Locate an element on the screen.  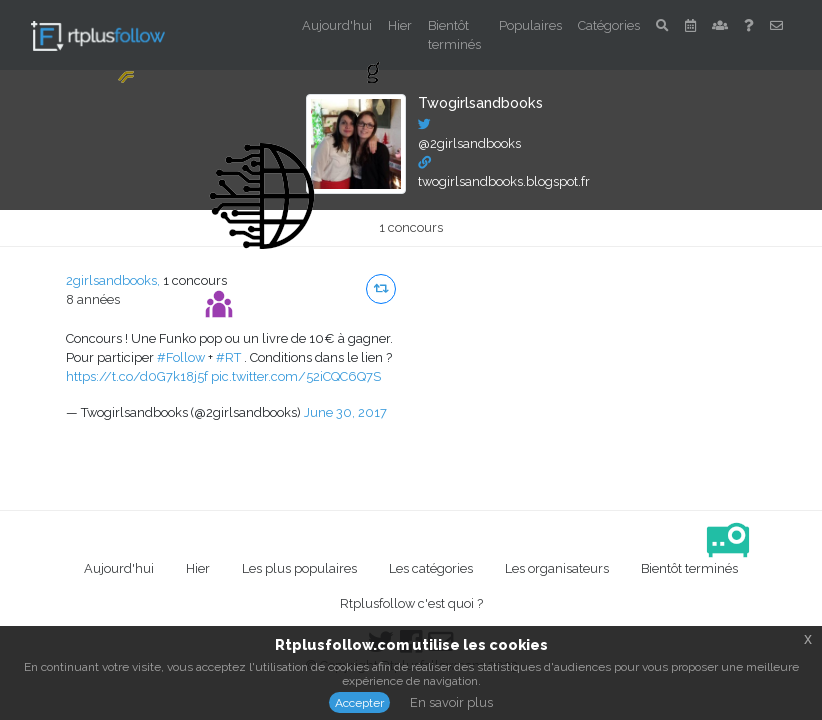
view team members is located at coordinates (219, 304).